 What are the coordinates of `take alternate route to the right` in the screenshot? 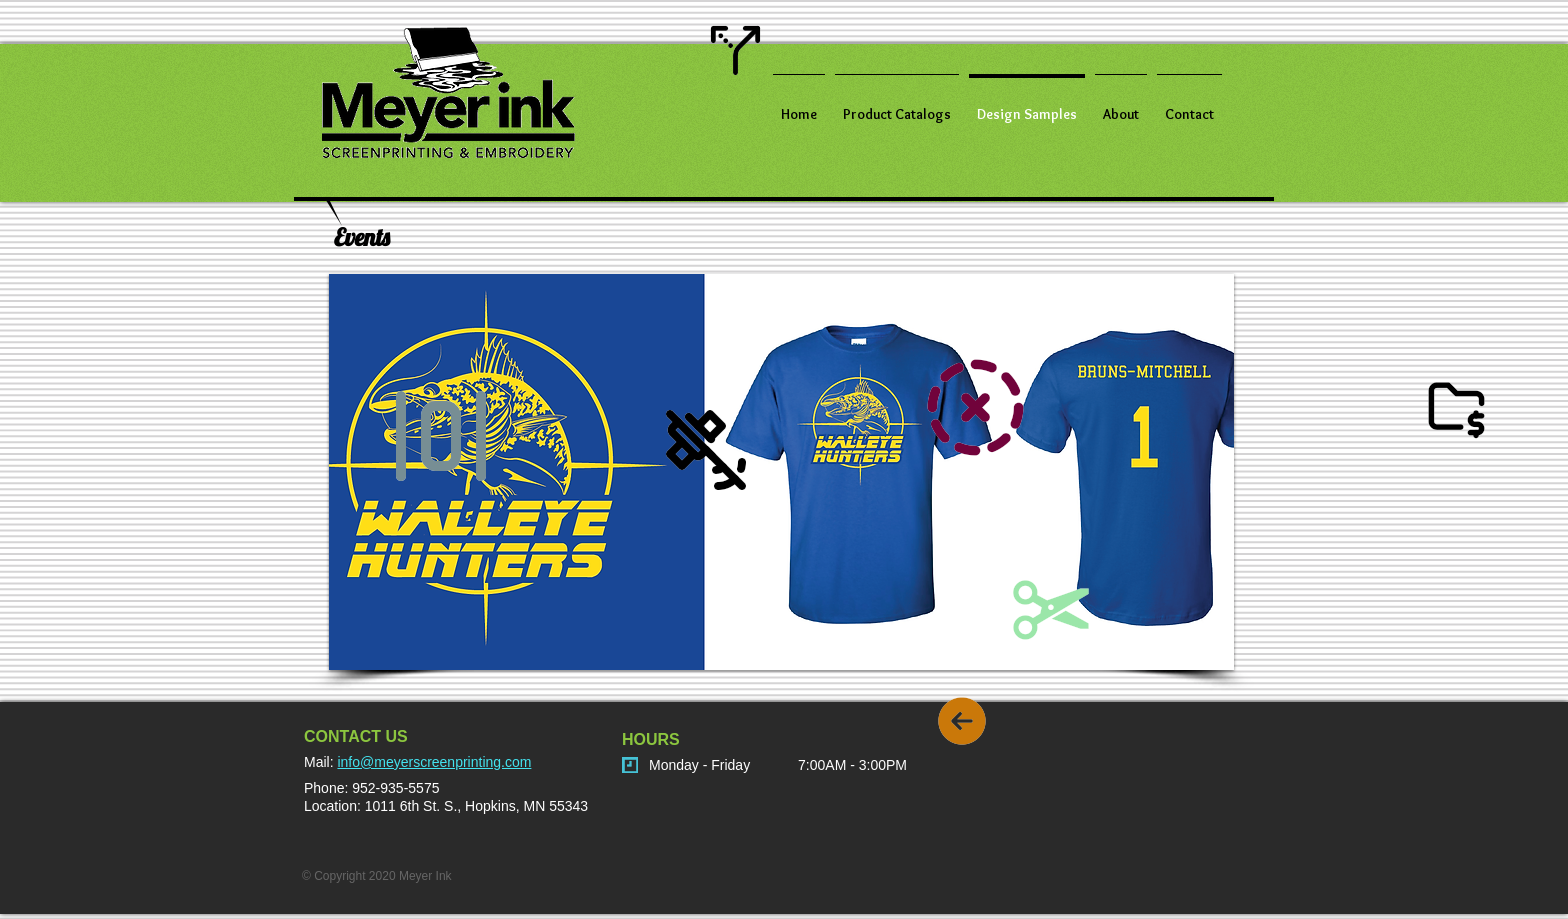 It's located at (735, 50).